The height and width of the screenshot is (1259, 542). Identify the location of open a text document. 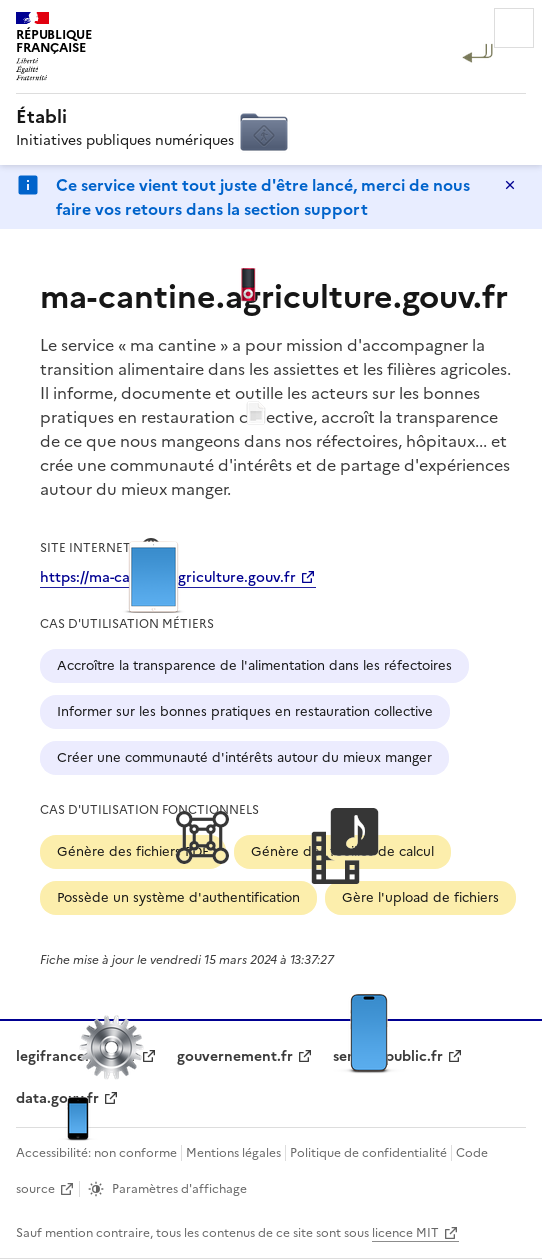
(256, 413).